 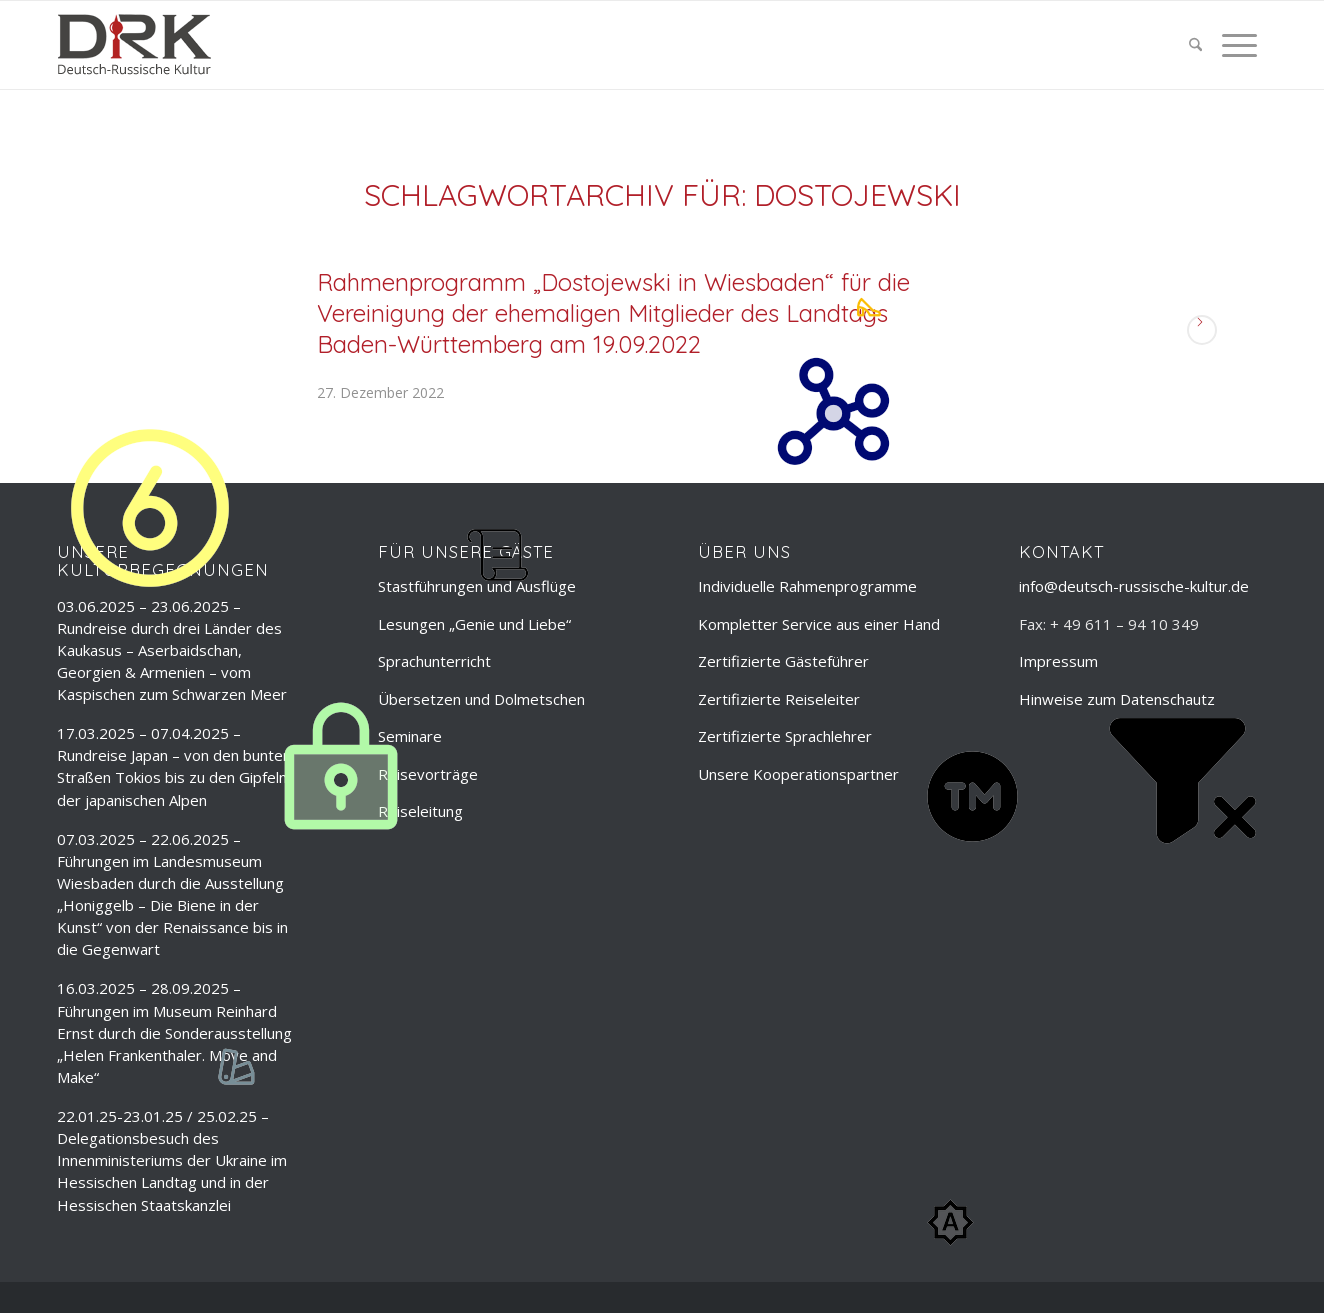 I want to click on view document or manuscript, so click(x=500, y=555).